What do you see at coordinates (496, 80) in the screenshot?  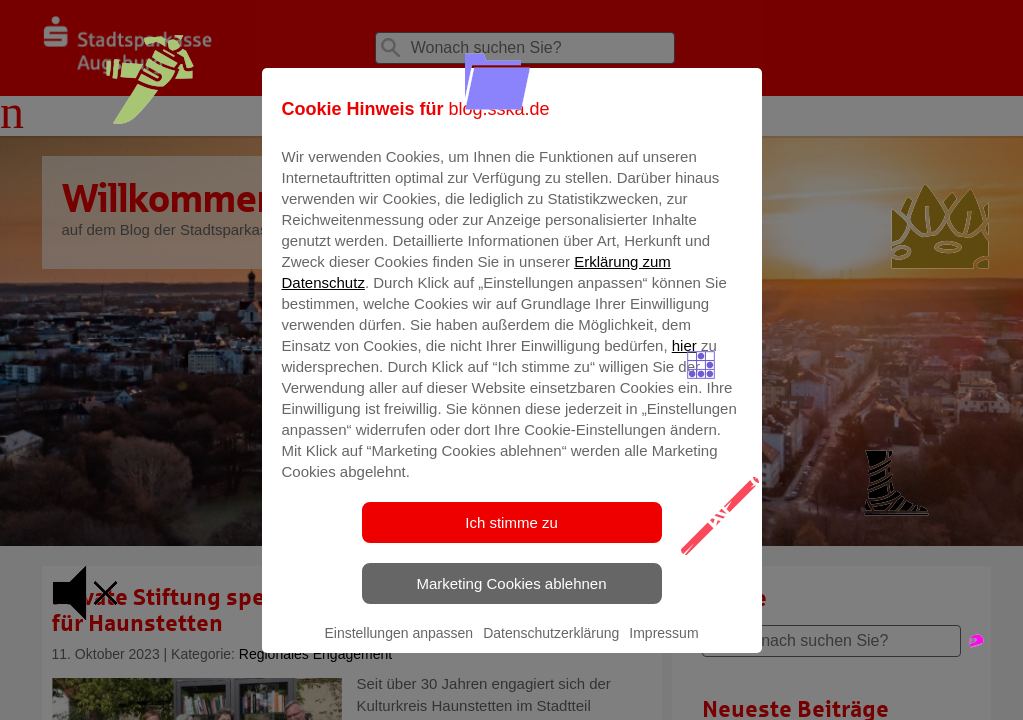 I see `open or browse files in a folder` at bounding box center [496, 80].